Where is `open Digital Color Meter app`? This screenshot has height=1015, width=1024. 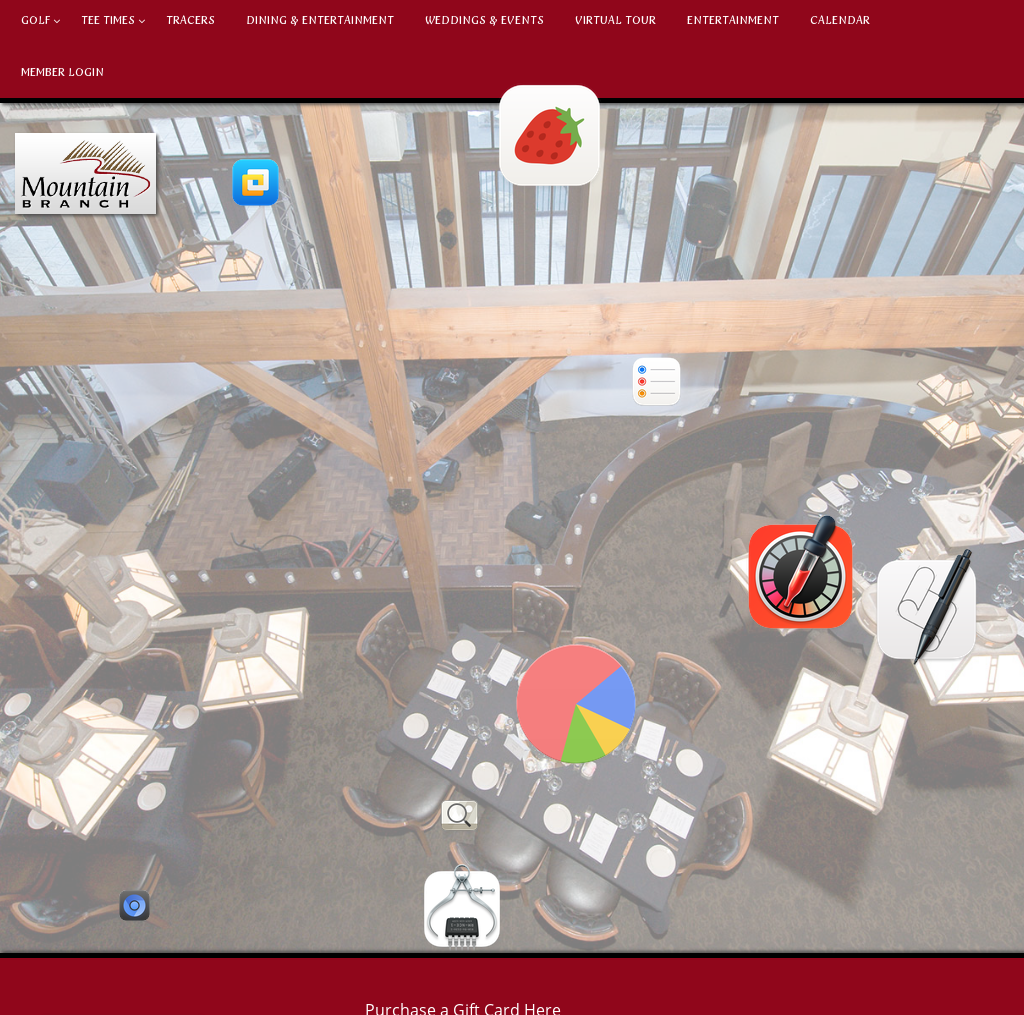 open Digital Color Meter app is located at coordinates (800, 576).